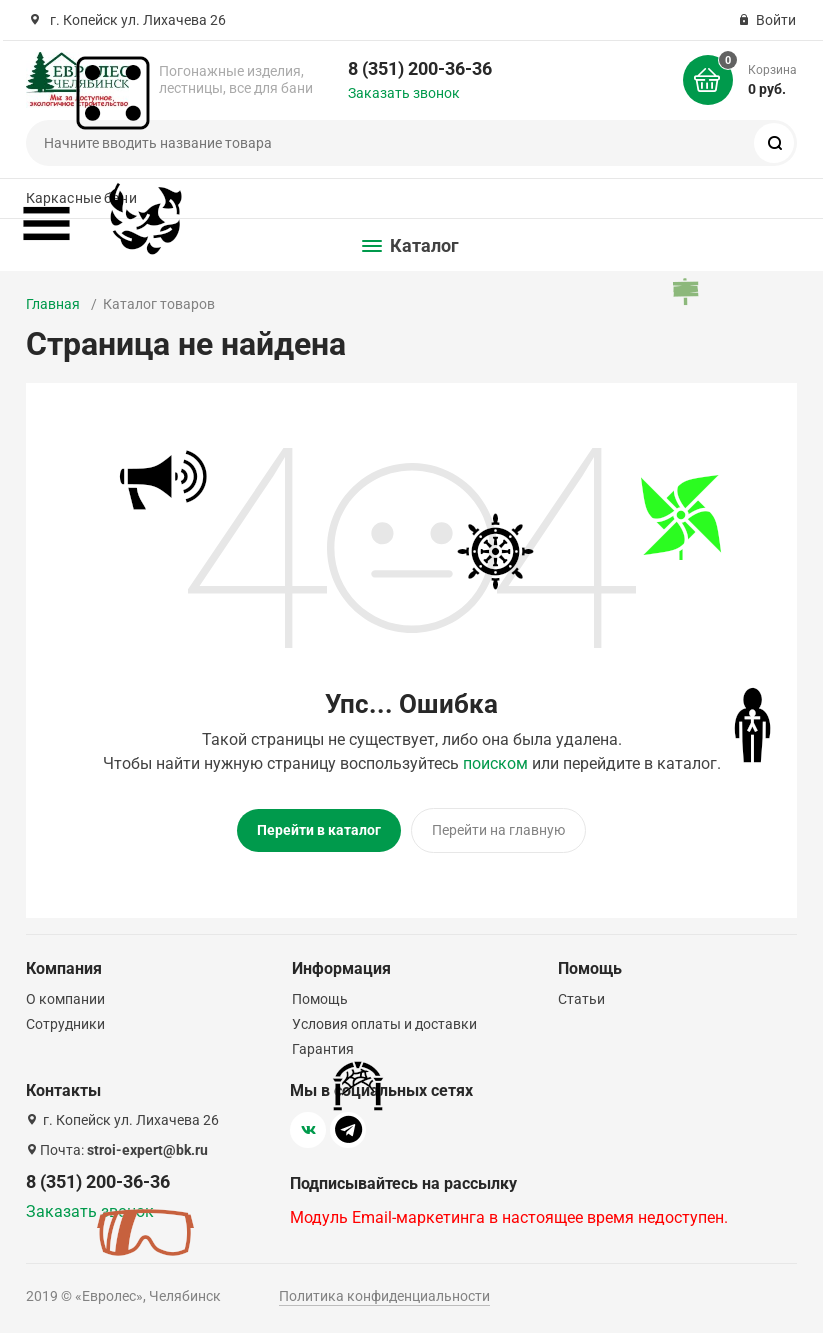 The width and height of the screenshot is (823, 1333). Describe the element at coordinates (495, 551) in the screenshot. I see `navigate to sailing or nautical settings` at that location.